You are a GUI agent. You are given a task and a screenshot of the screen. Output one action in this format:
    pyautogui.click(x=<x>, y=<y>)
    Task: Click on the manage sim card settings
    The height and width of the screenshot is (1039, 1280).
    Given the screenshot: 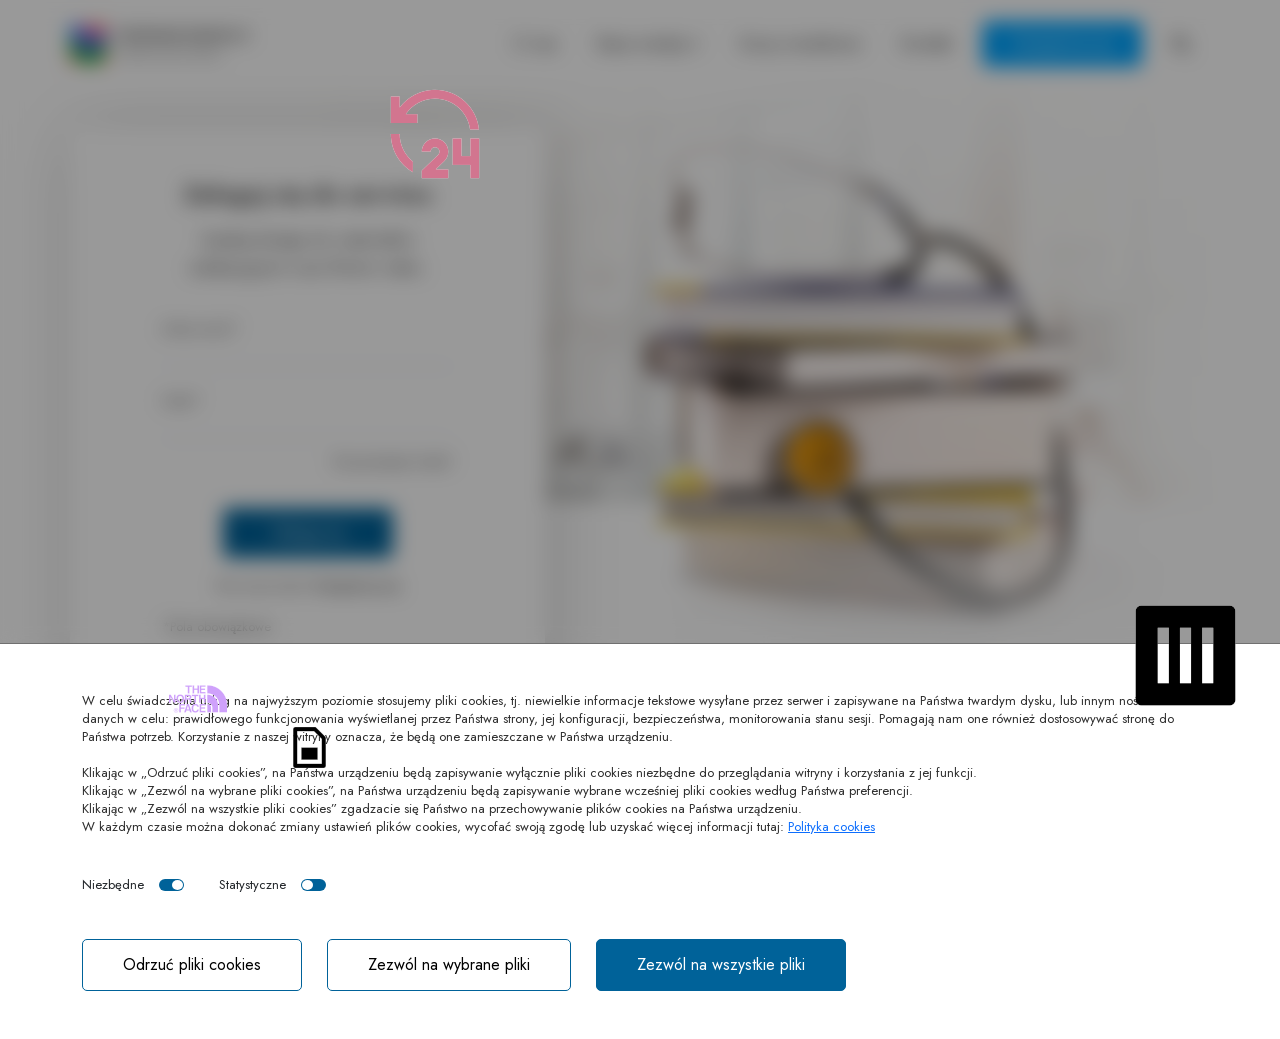 What is the action you would take?
    pyautogui.click(x=309, y=747)
    